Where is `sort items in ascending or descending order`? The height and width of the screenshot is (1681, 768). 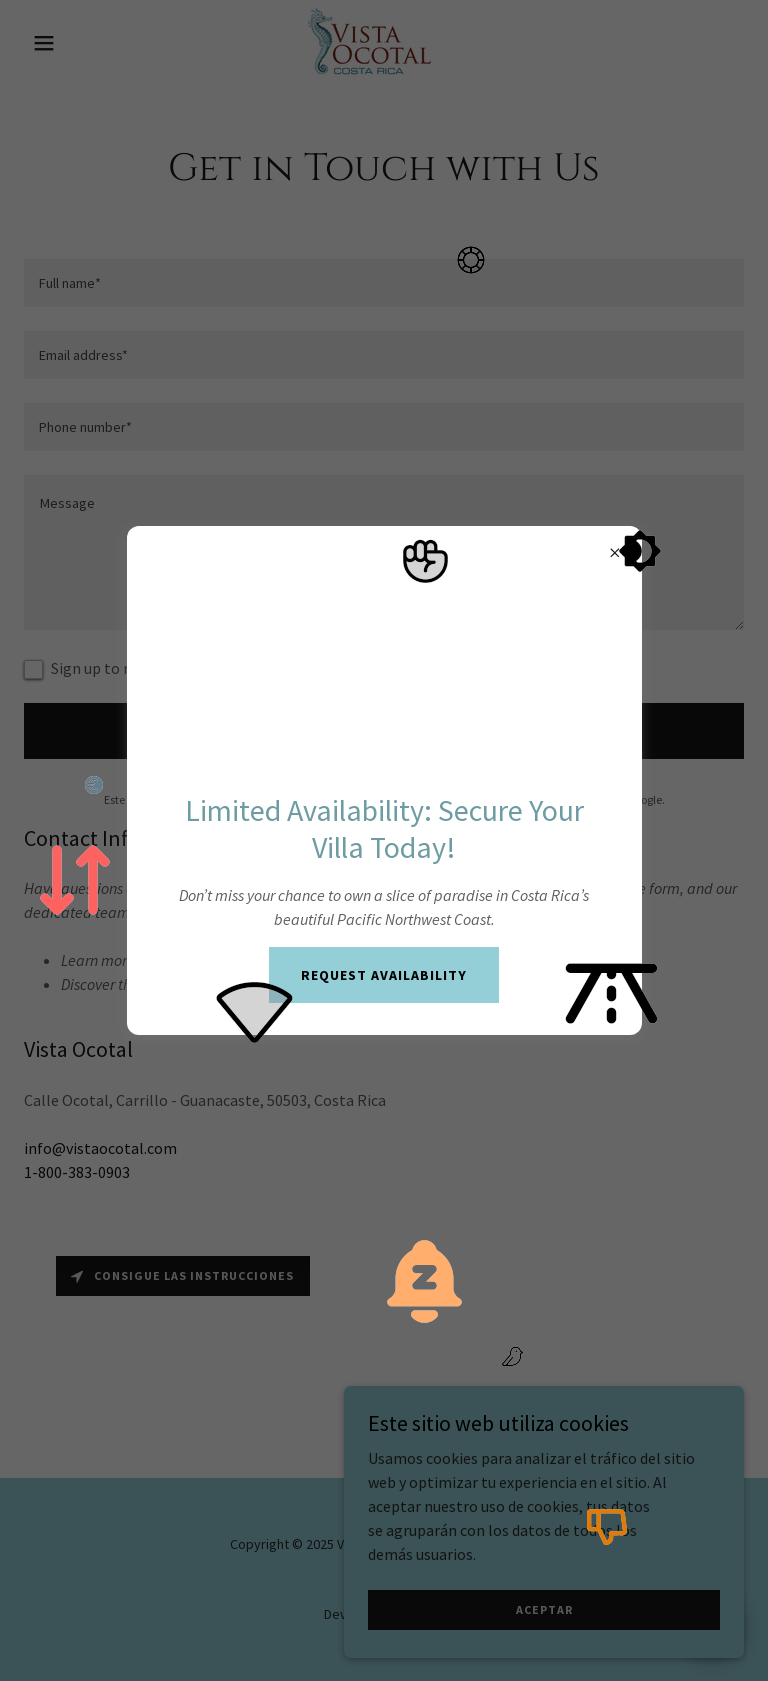
sort items in ascending or descending order is located at coordinates (75, 880).